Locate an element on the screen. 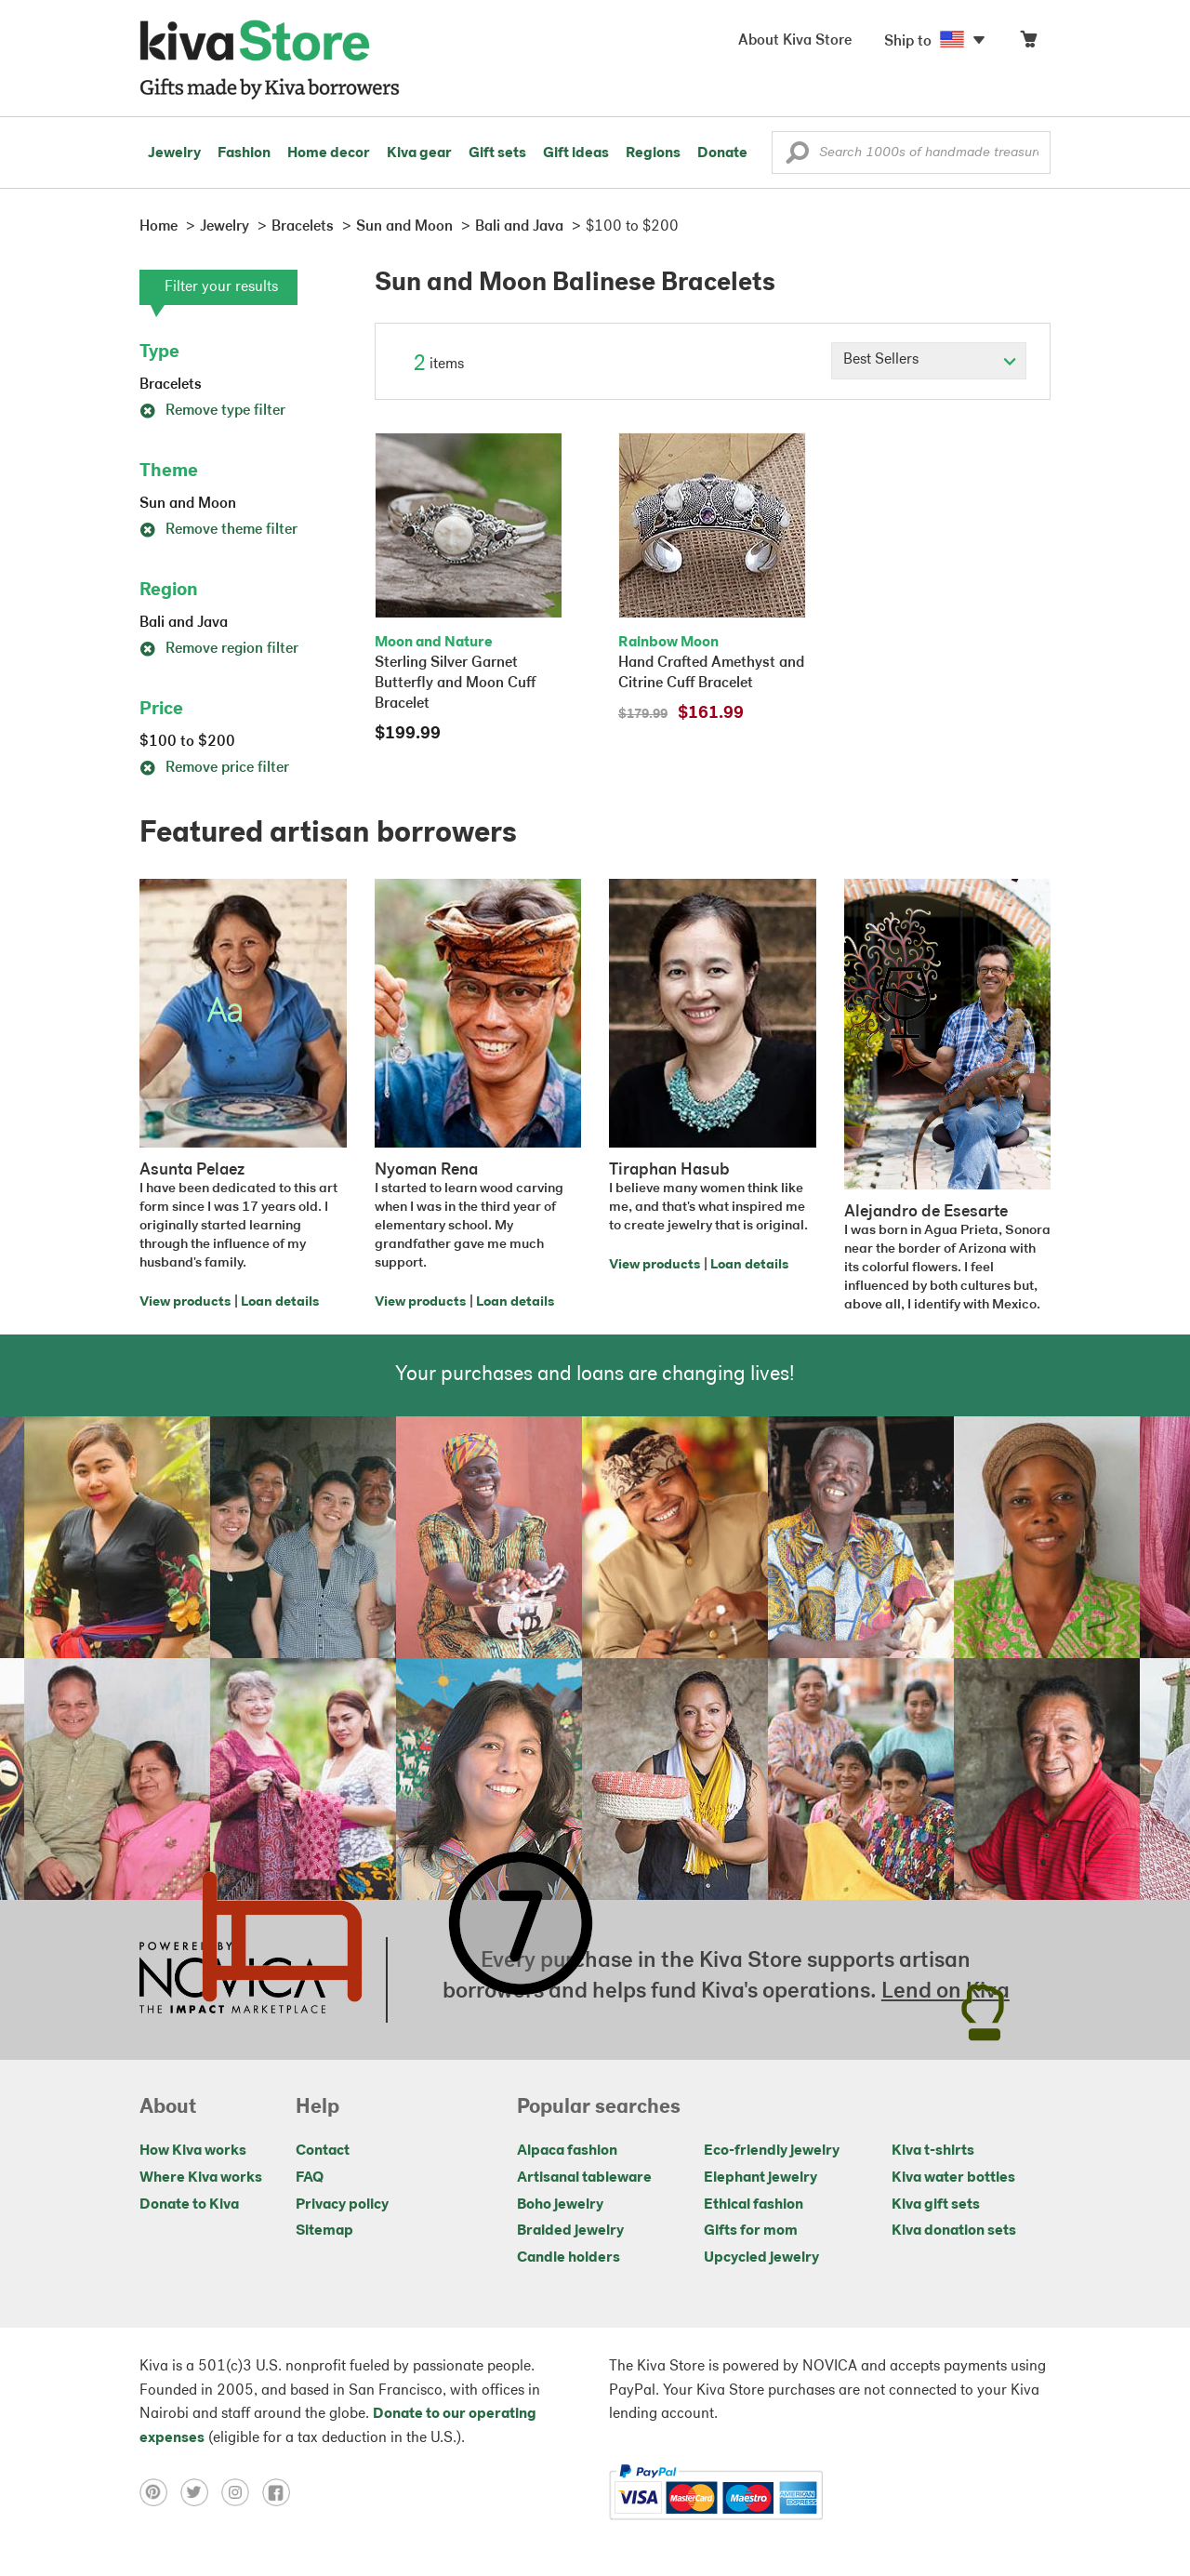 The width and height of the screenshot is (1190, 2576). rock gesture for rock-paper-scissors game is located at coordinates (983, 2012).